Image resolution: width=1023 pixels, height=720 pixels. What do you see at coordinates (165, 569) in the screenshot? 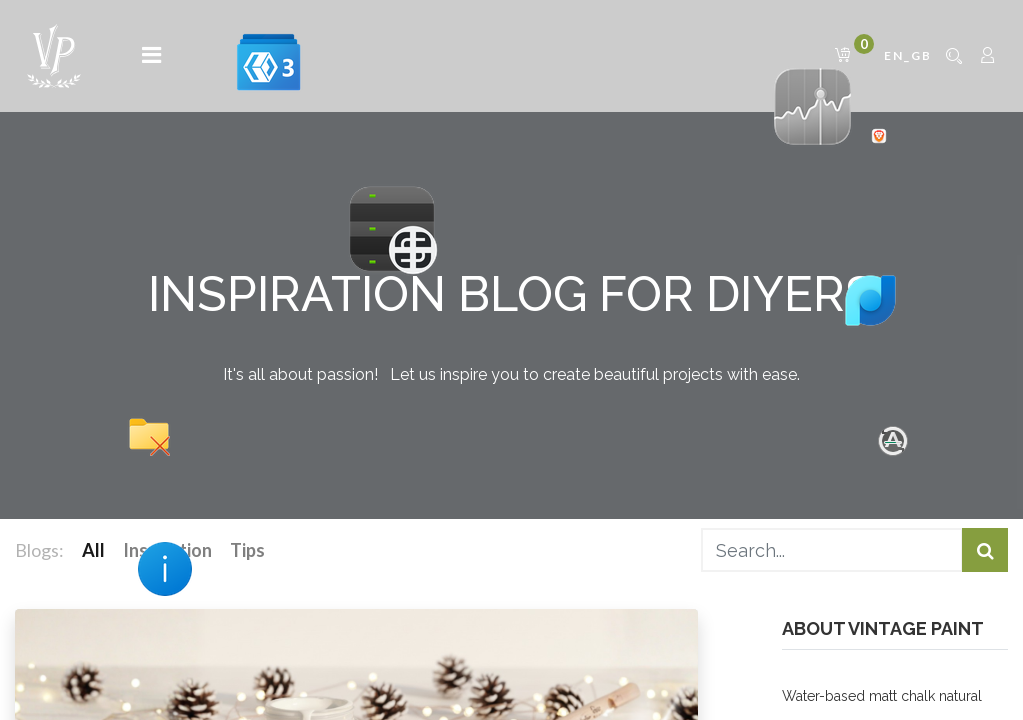
I see `view more information about this item` at bounding box center [165, 569].